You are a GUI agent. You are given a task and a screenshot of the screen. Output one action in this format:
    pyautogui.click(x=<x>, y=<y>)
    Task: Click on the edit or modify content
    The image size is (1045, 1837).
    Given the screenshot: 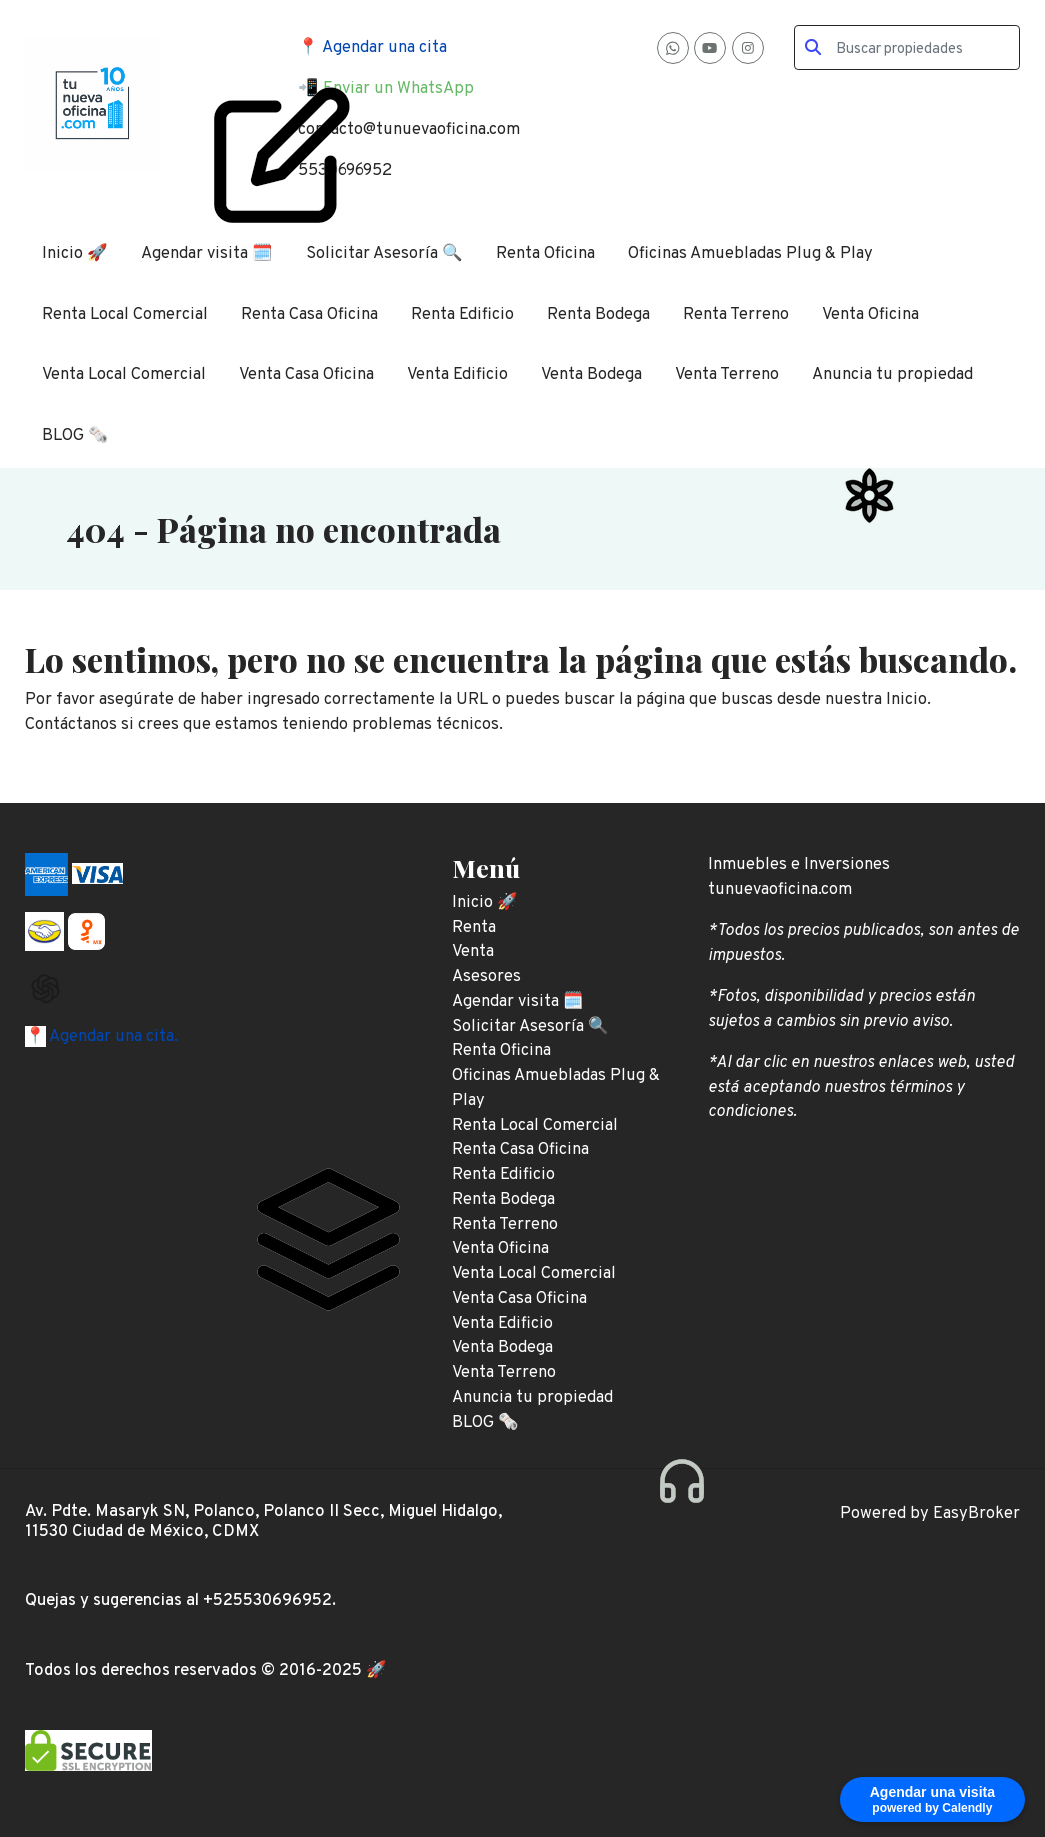 What is the action you would take?
    pyautogui.click(x=281, y=155)
    